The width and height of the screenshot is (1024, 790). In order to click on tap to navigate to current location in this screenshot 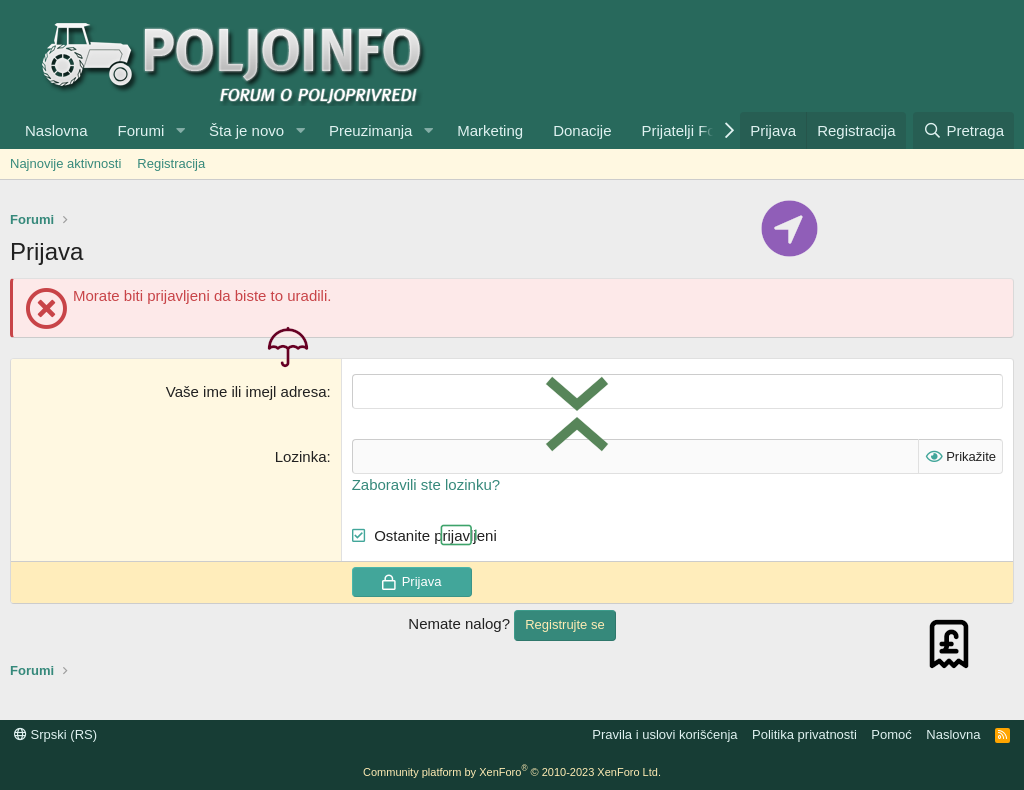, I will do `click(789, 228)`.